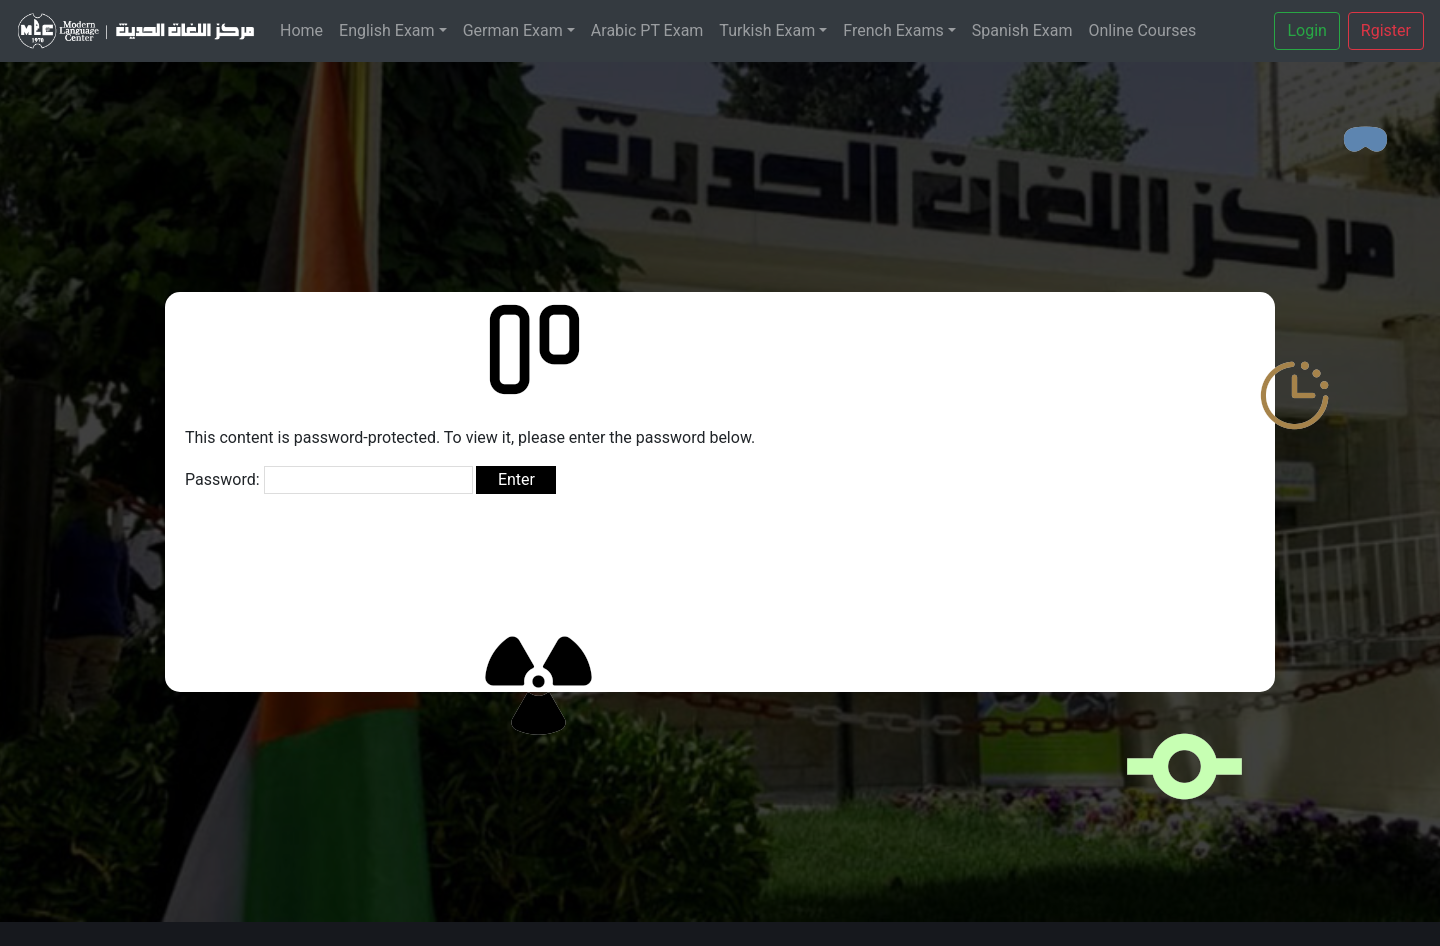 The image size is (1440, 946). I want to click on view commit details in version control, so click(1184, 766).